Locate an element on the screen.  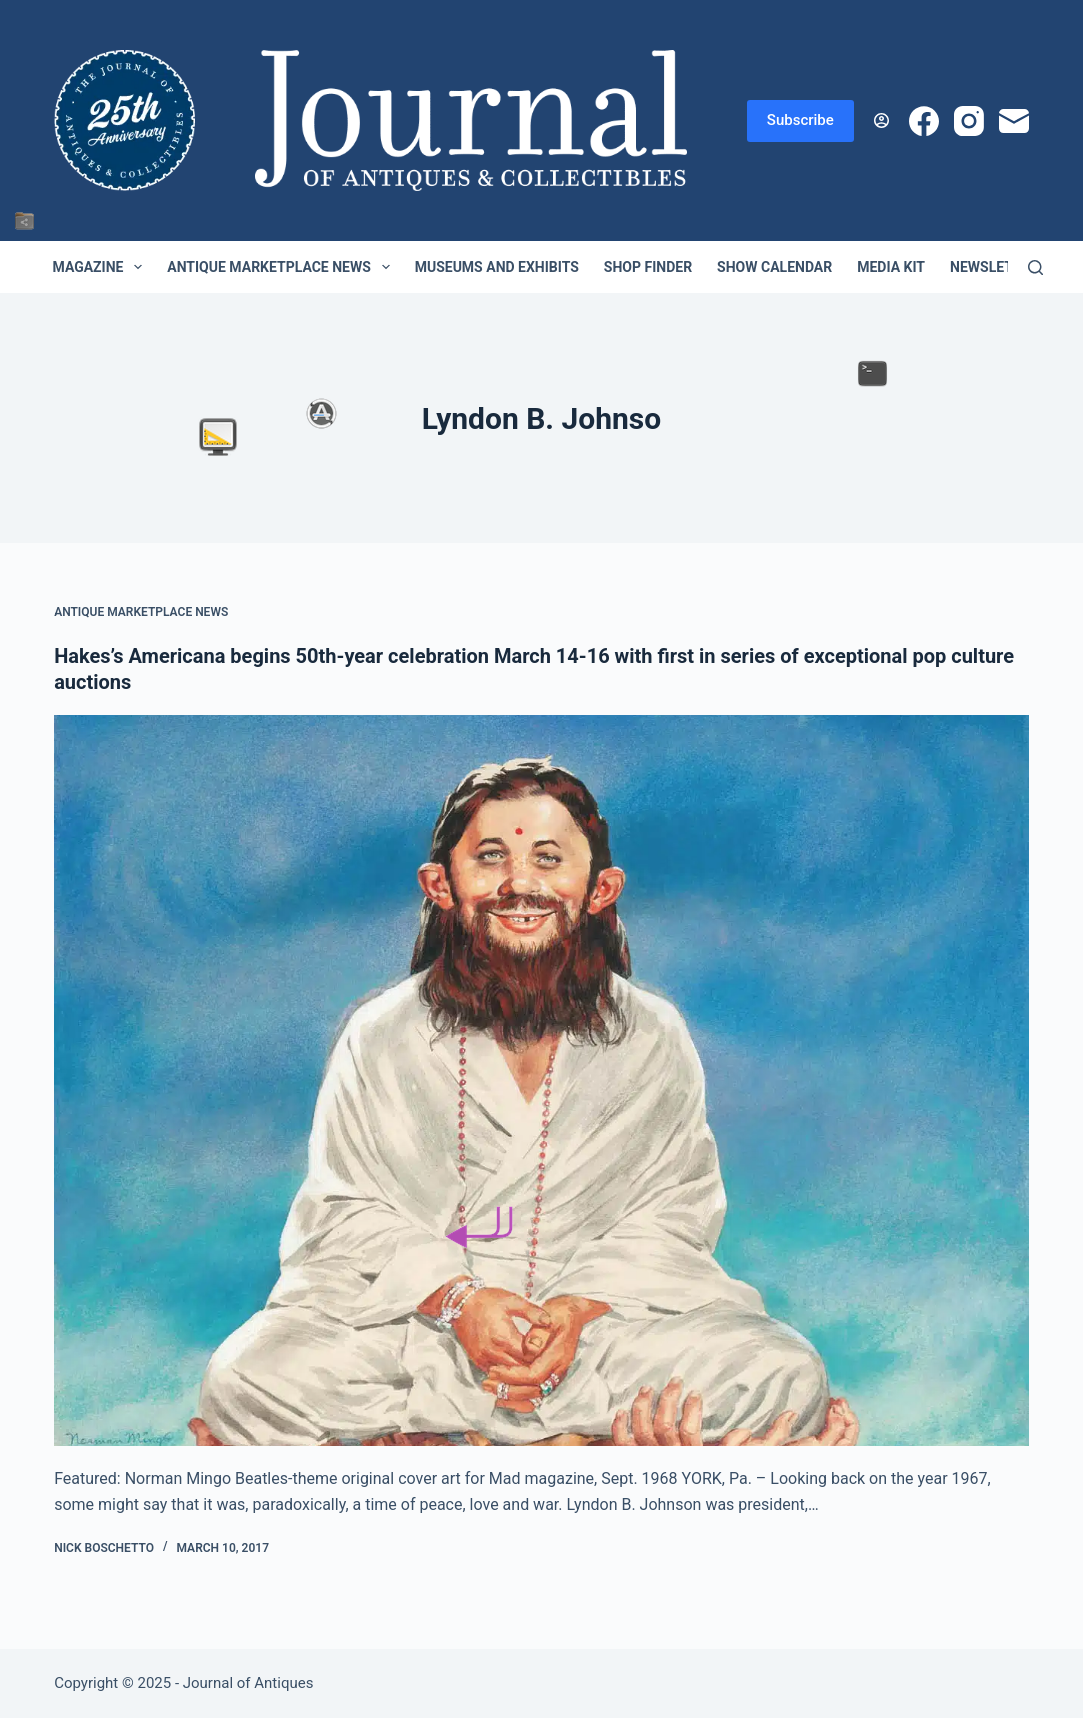
open the terminal application is located at coordinates (872, 373).